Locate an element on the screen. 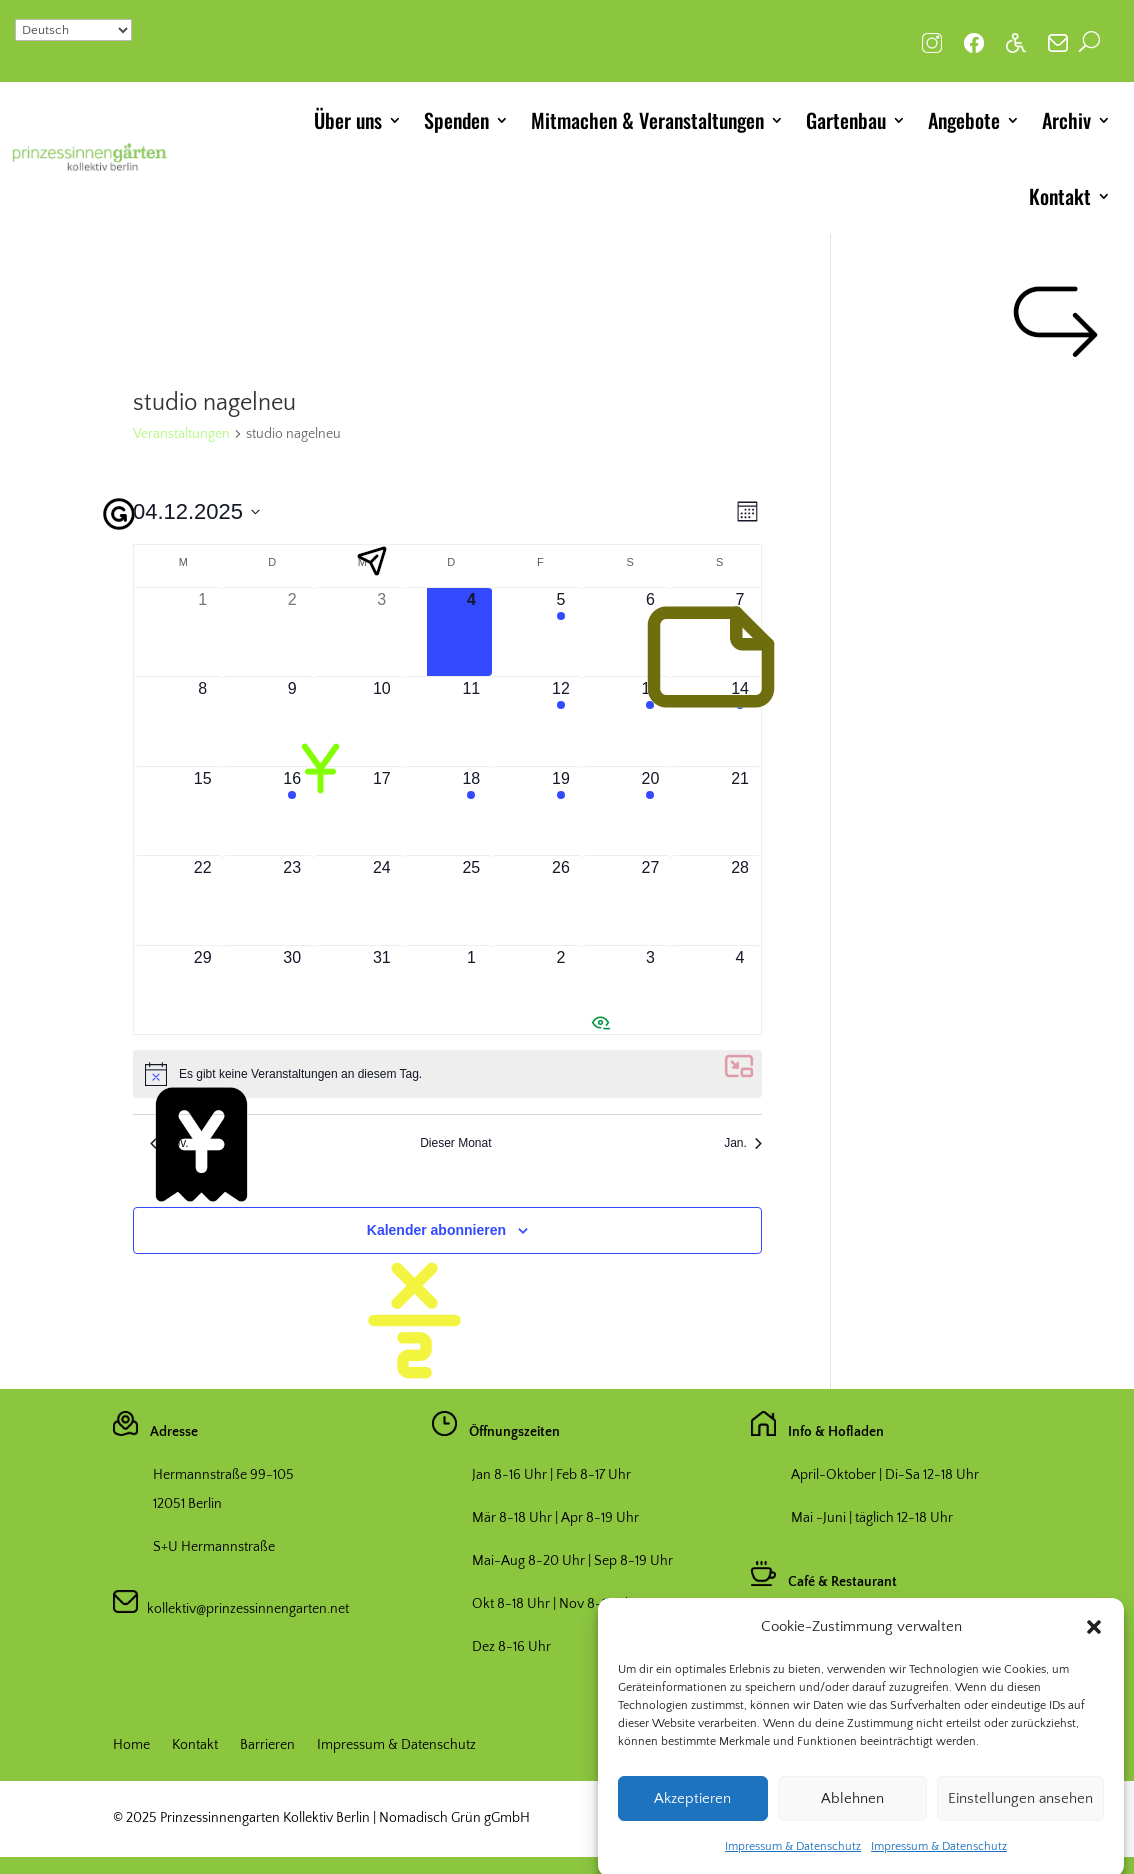 The width and height of the screenshot is (1134, 1874). visit gumroad profile or store is located at coordinates (119, 514).